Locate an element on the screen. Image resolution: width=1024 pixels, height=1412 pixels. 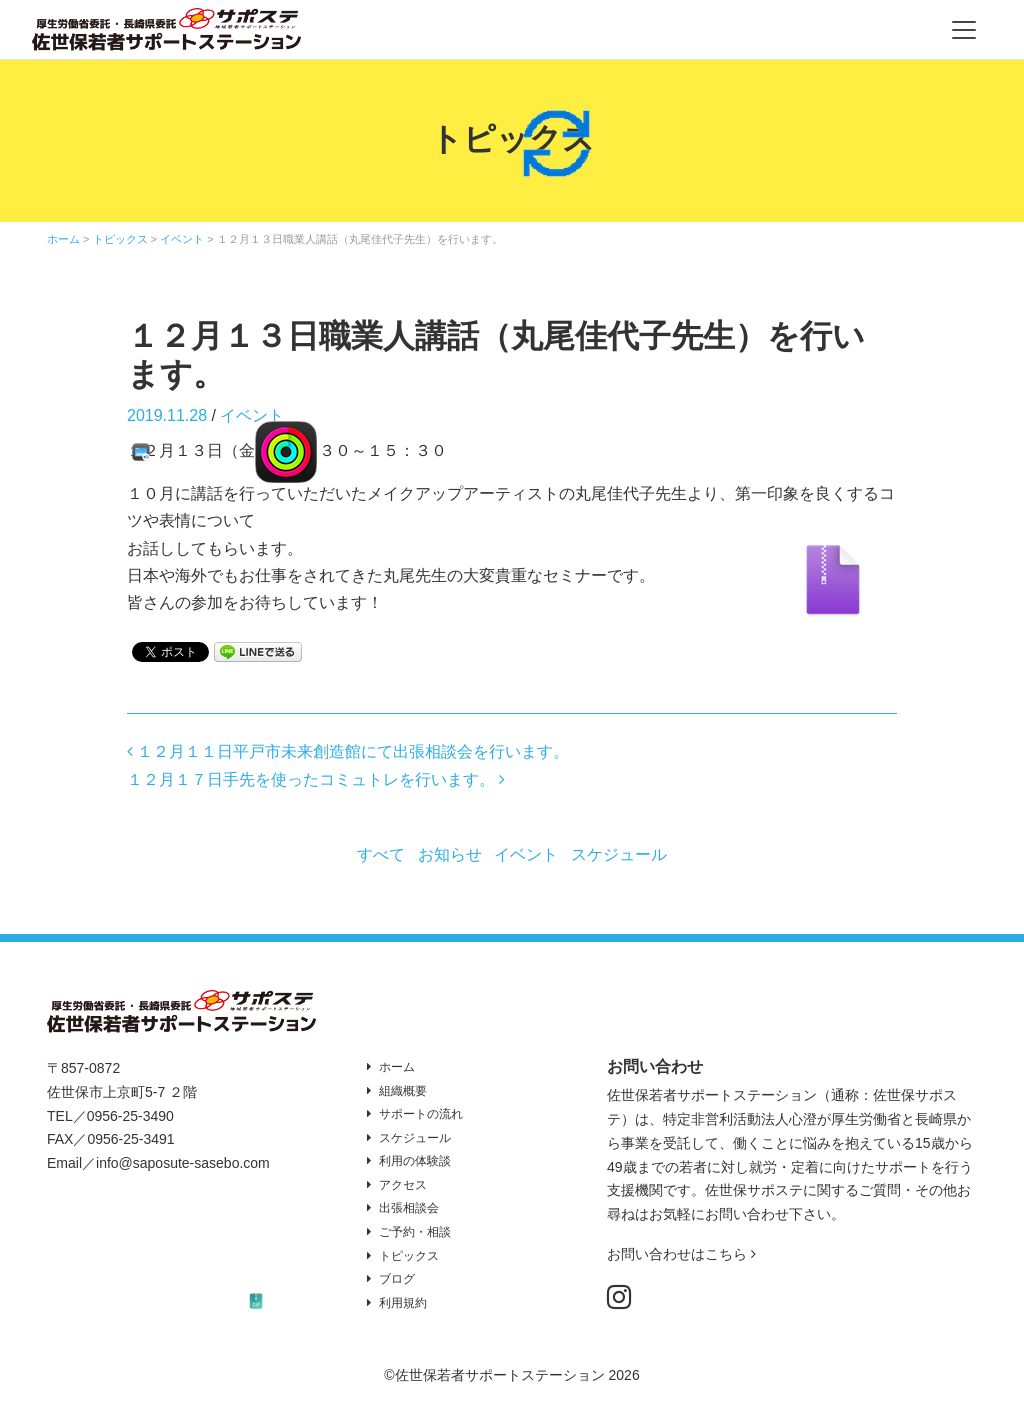
open mpd music player daemon app is located at coordinates (141, 452).